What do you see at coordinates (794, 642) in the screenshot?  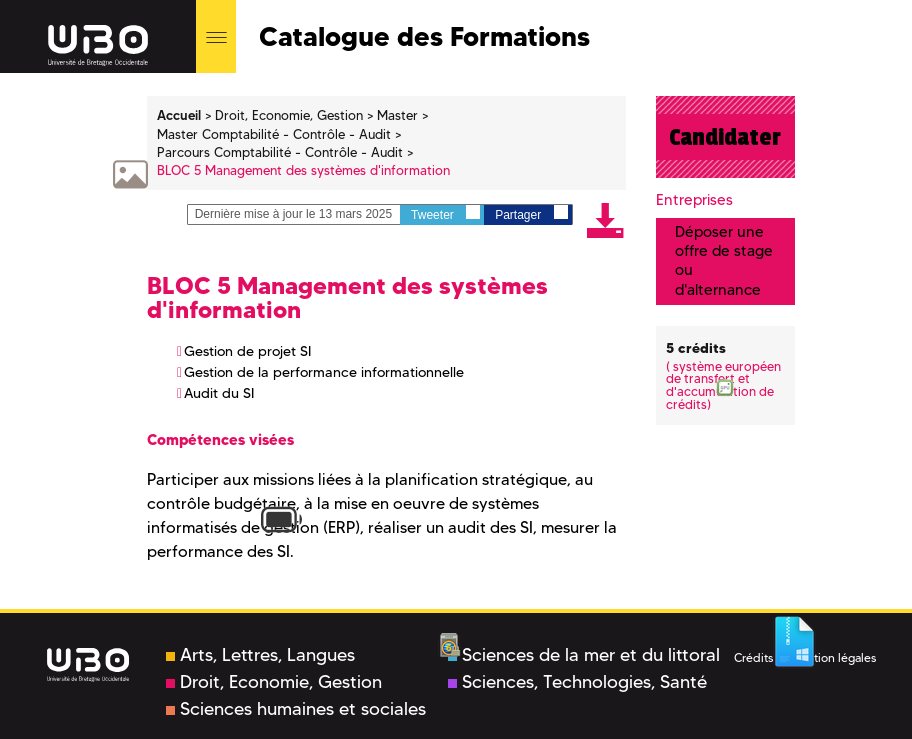 I see `a compressed windows executable file` at bounding box center [794, 642].